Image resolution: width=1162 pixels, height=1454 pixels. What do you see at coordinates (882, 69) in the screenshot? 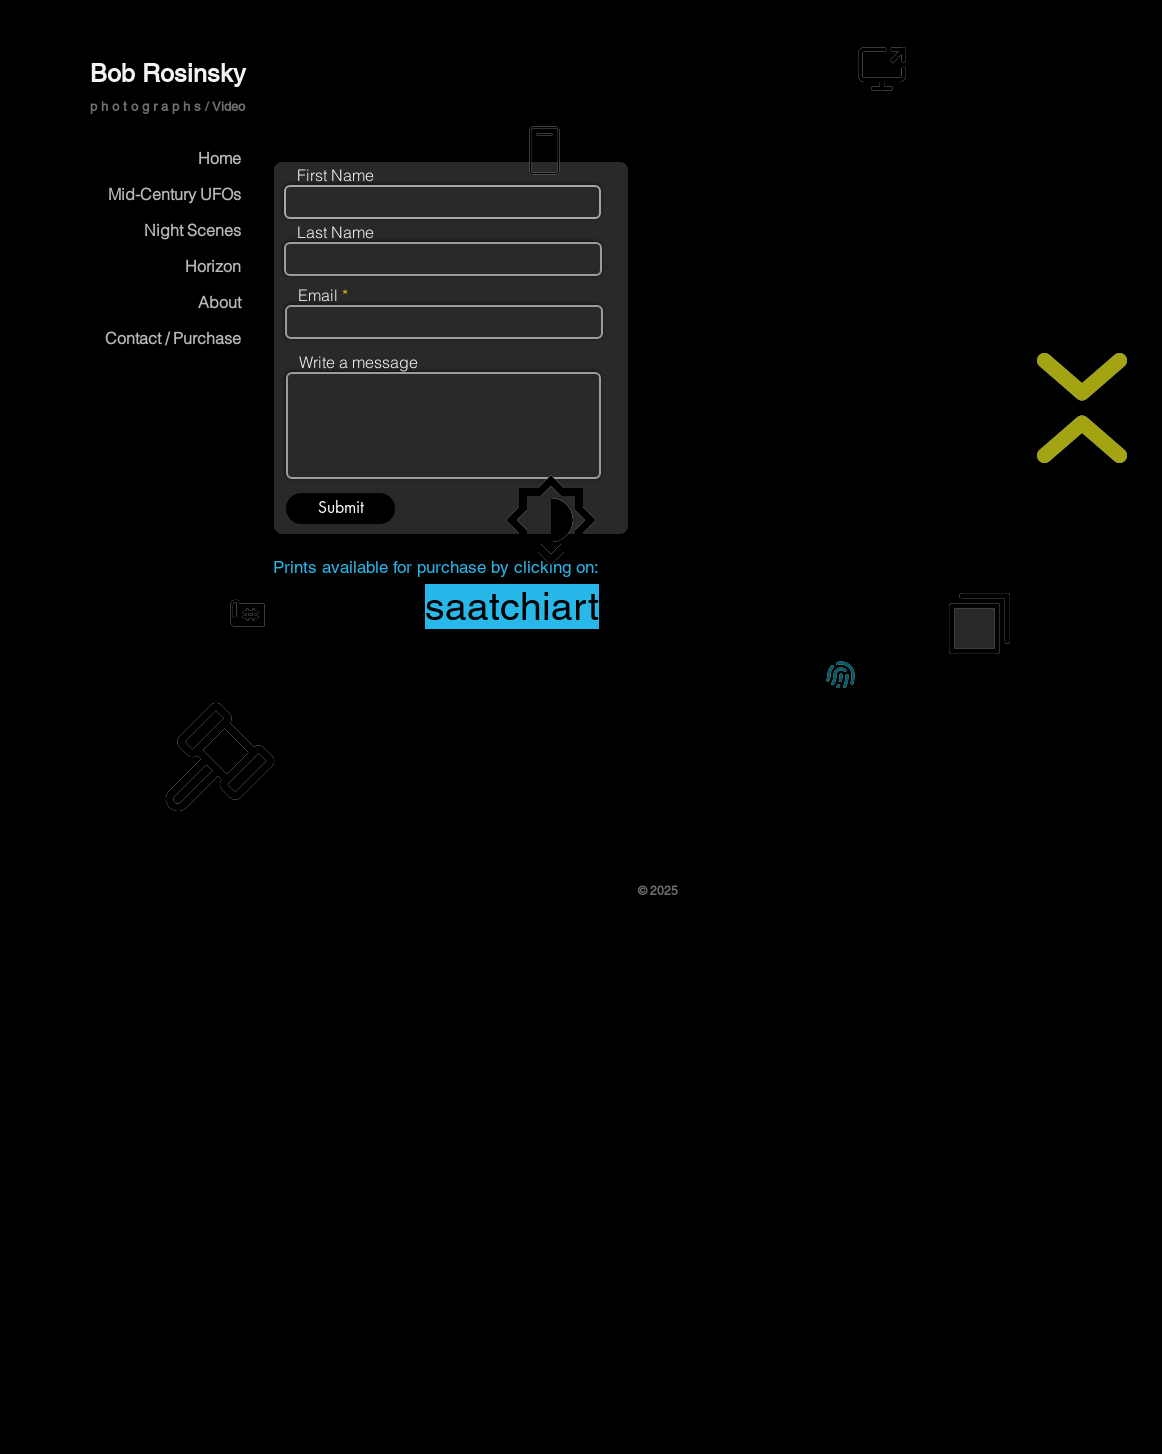
I see `share your screen with others` at bounding box center [882, 69].